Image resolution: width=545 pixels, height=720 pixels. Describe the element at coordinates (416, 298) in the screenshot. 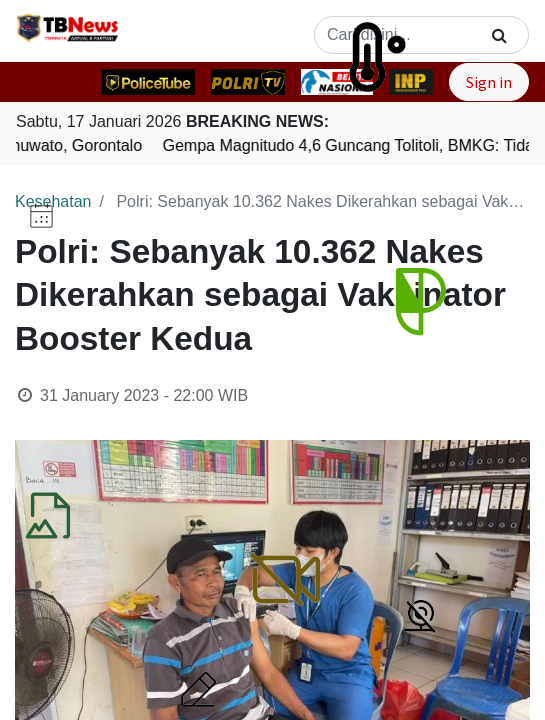

I see `phosphor icons logo` at that location.